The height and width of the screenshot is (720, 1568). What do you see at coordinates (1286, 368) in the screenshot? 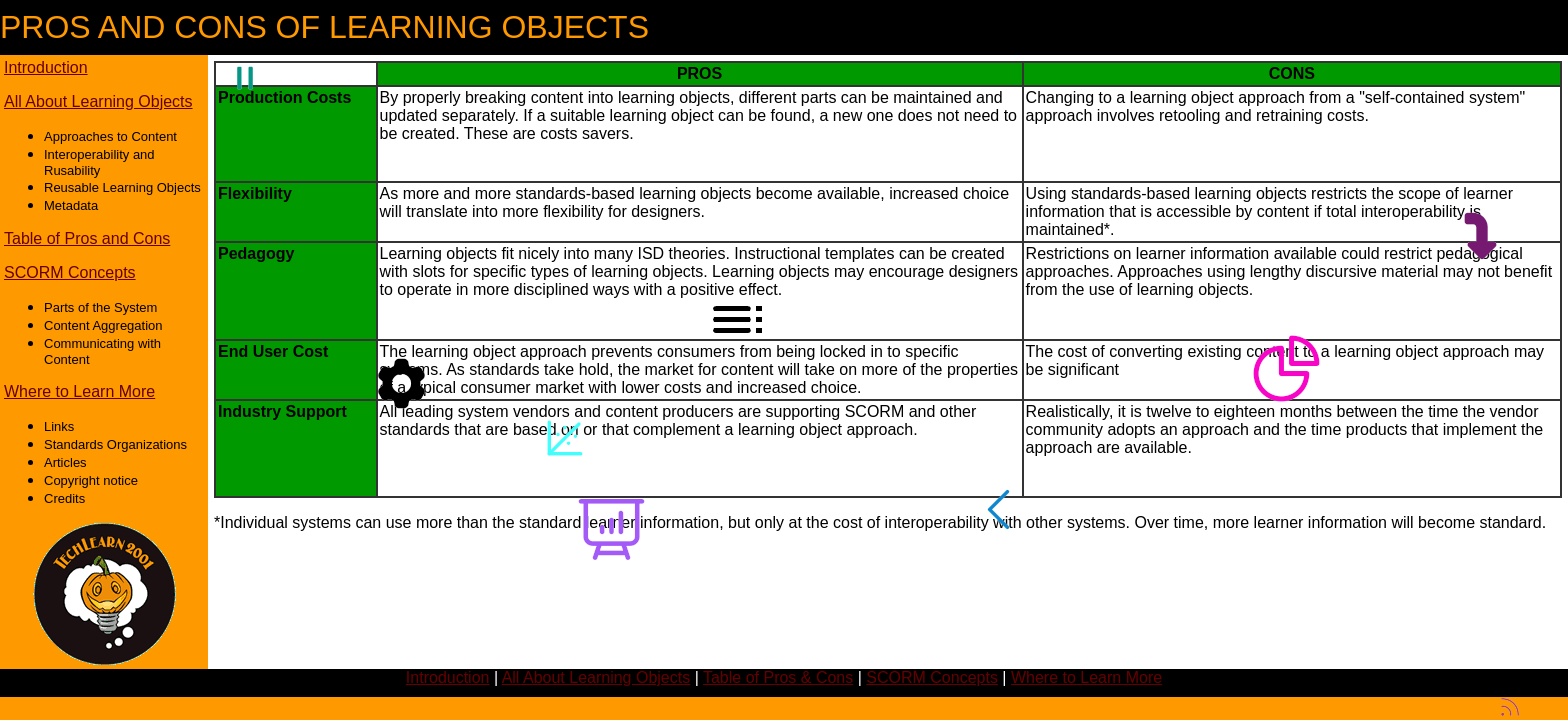
I see `view analytics or statistics breakdown` at bounding box center [1286, 368].